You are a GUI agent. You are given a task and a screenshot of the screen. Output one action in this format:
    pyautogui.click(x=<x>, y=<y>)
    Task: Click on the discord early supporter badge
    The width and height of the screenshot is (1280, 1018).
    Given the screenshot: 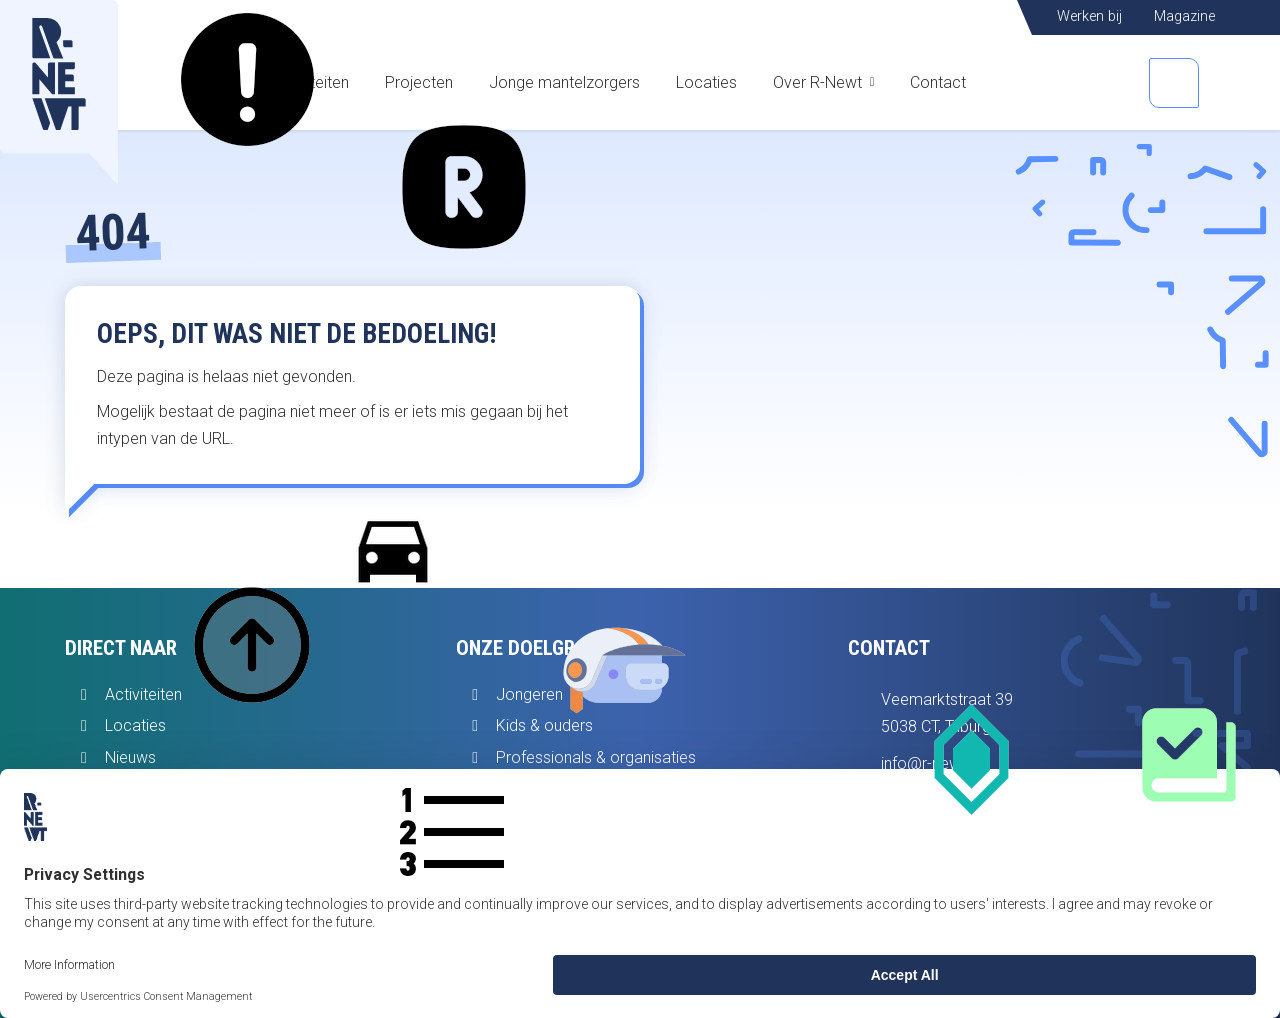 What is the action you would take?
    pyautogui.click(x=625, y=670)
    